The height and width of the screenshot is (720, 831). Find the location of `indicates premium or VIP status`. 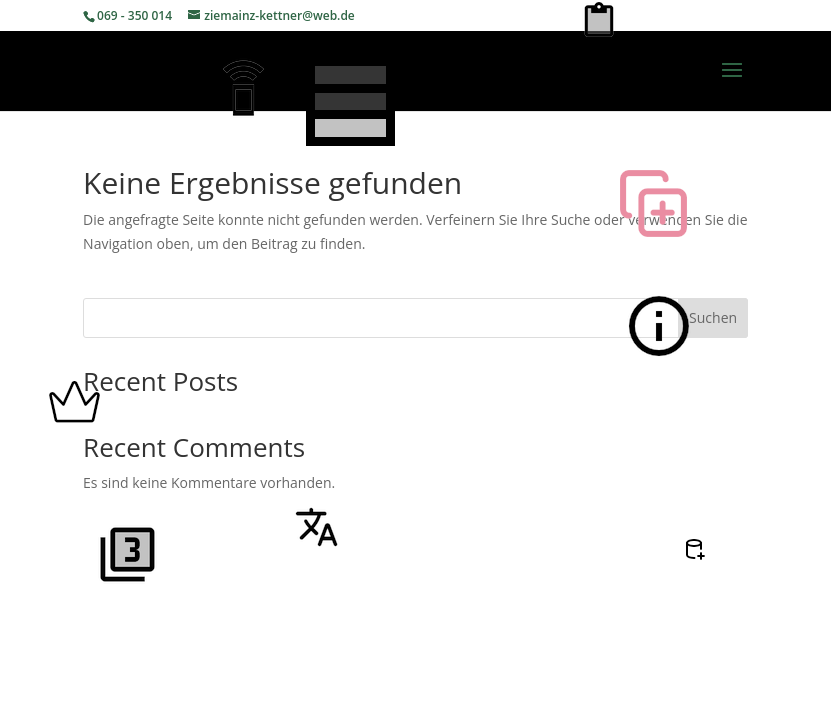

indicates premium or VIP status is located at coordinates (74, 404).